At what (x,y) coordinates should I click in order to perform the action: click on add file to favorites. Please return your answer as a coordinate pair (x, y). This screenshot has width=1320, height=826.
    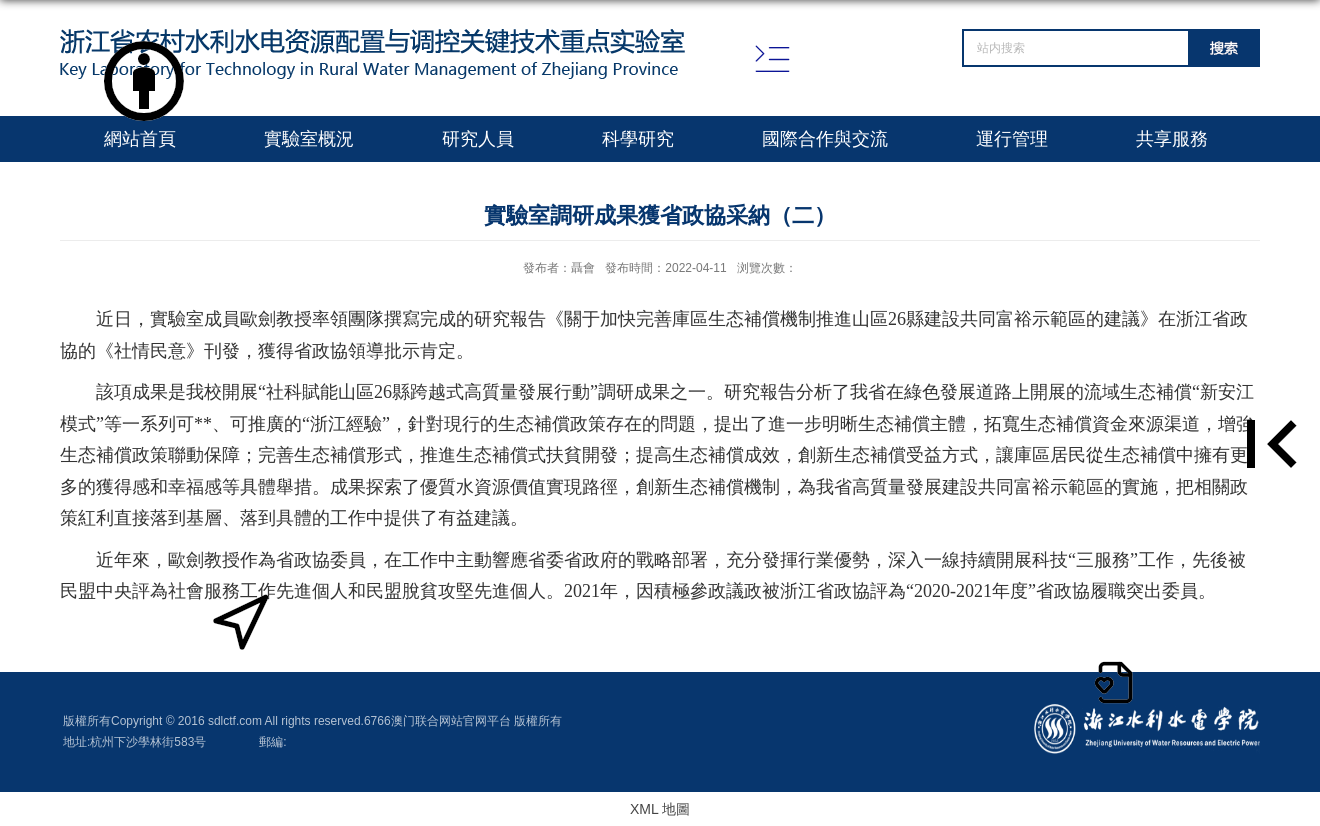
    Looking at the image, I should click on (1115, 682).